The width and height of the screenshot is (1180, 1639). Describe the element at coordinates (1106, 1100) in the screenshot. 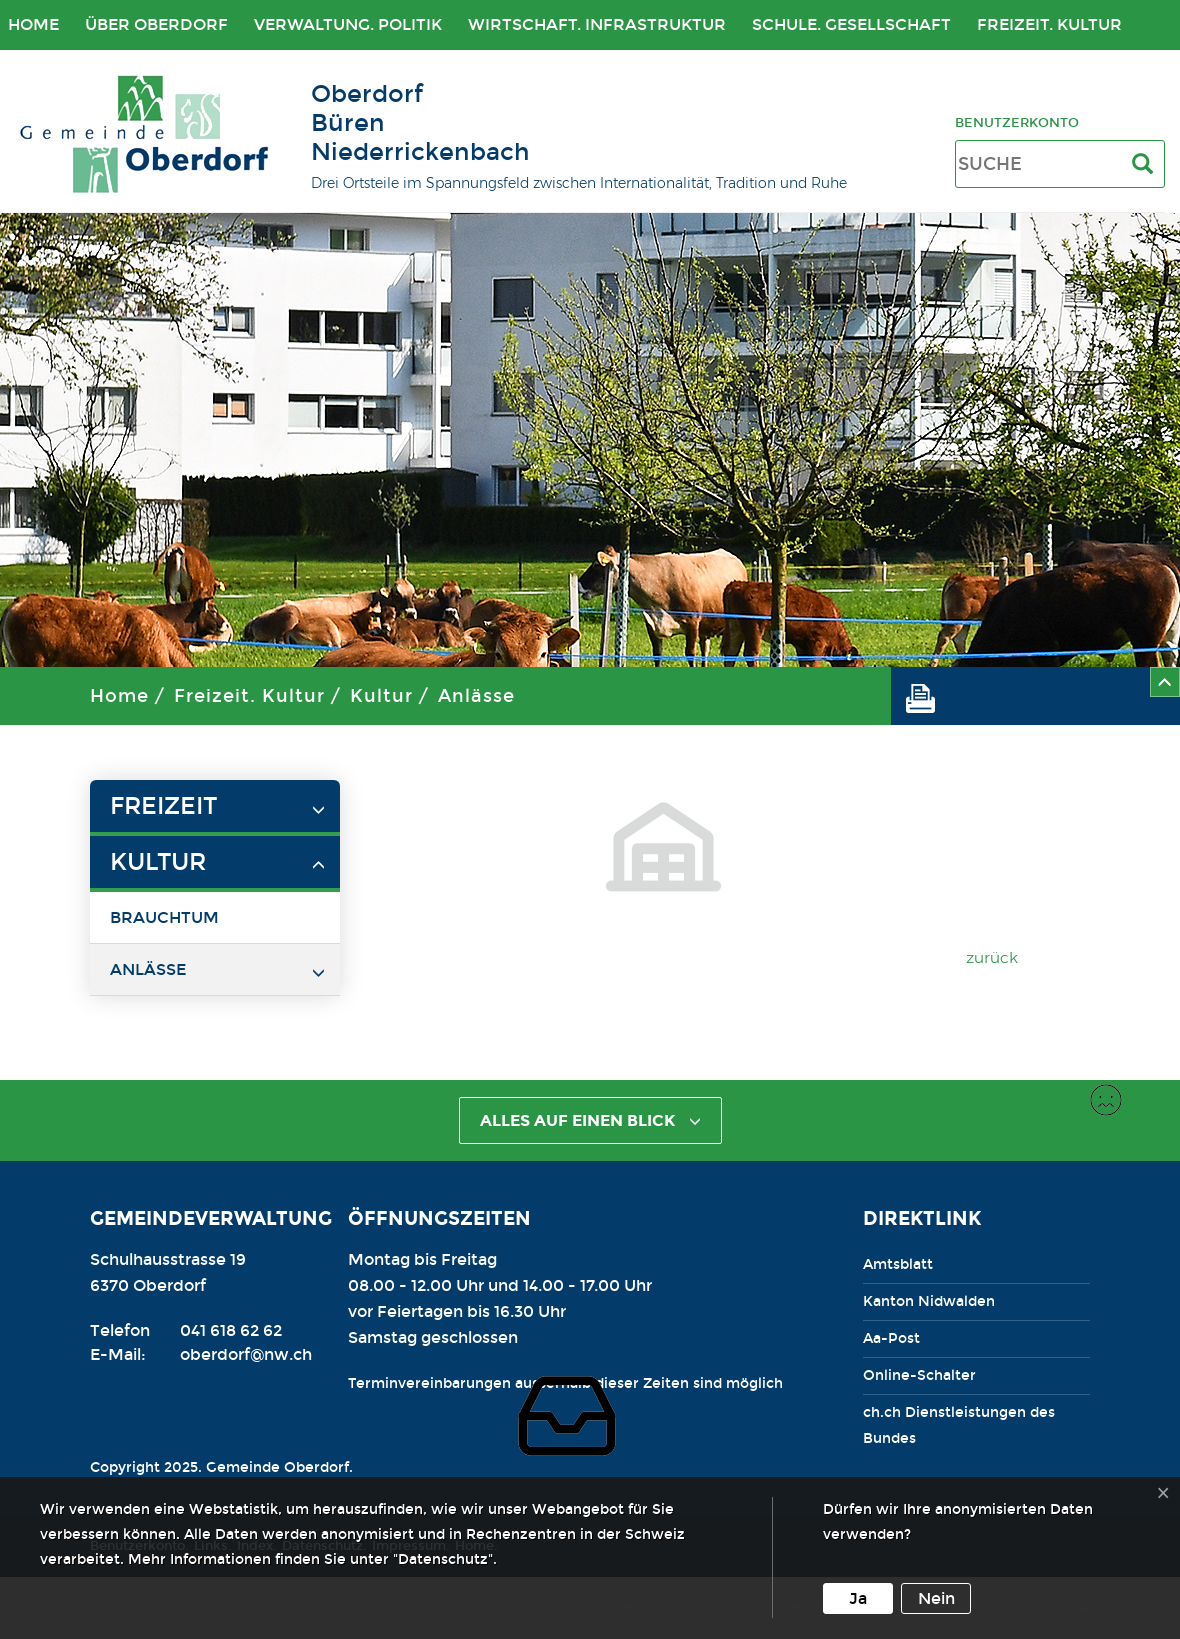

I see `indicates an error or something went wrong` at that location.